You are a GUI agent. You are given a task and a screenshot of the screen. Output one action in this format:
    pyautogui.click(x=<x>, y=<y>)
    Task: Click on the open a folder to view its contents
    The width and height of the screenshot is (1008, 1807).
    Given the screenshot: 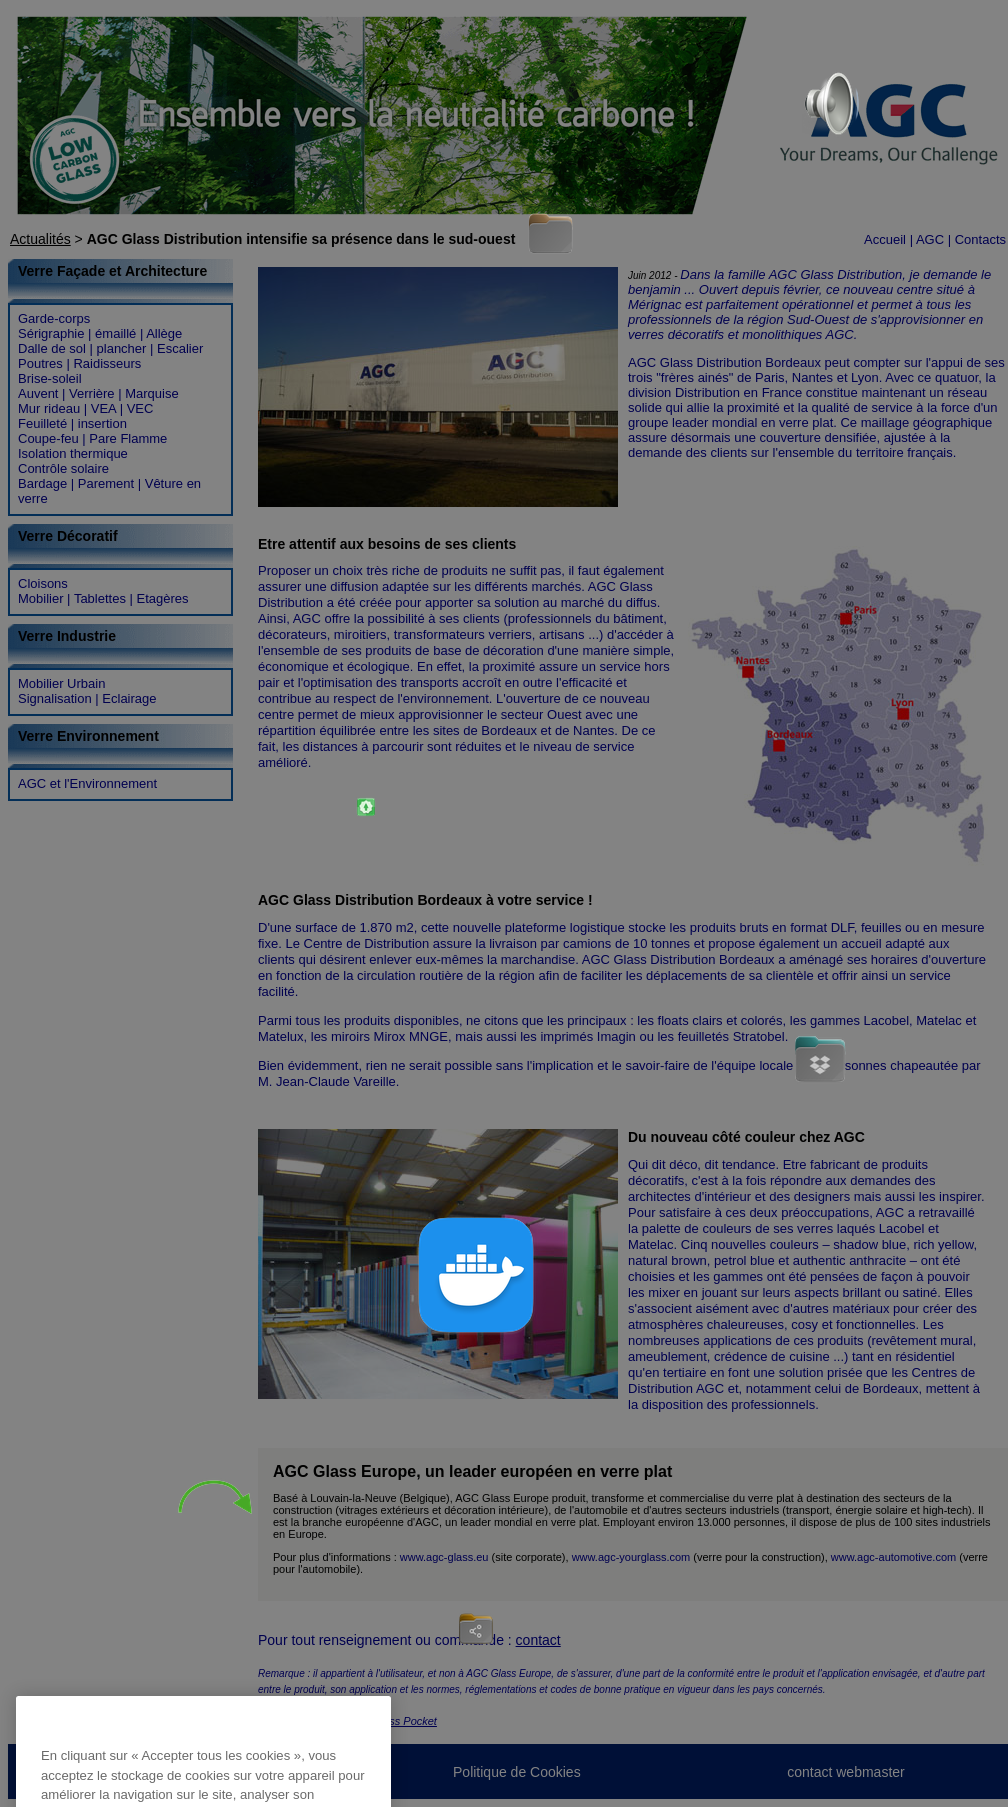 What is the action you would take?
    pyautogui.click(x=550, y=233)
    